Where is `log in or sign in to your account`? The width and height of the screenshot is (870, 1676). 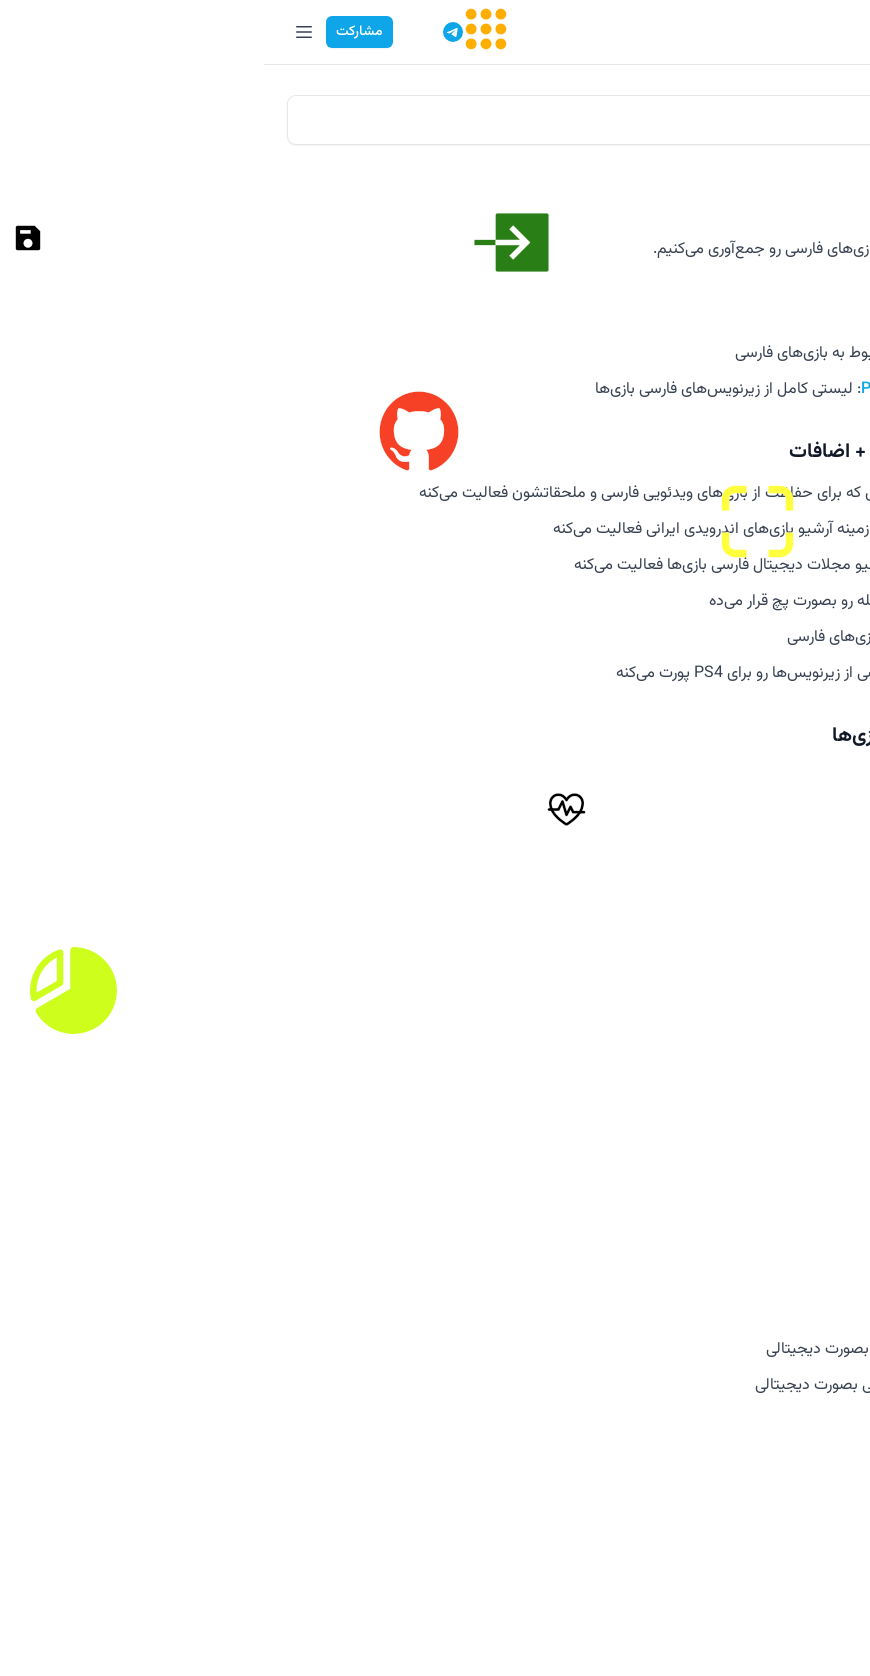 log in or sign in to your account is located at coordinates (511, 242).